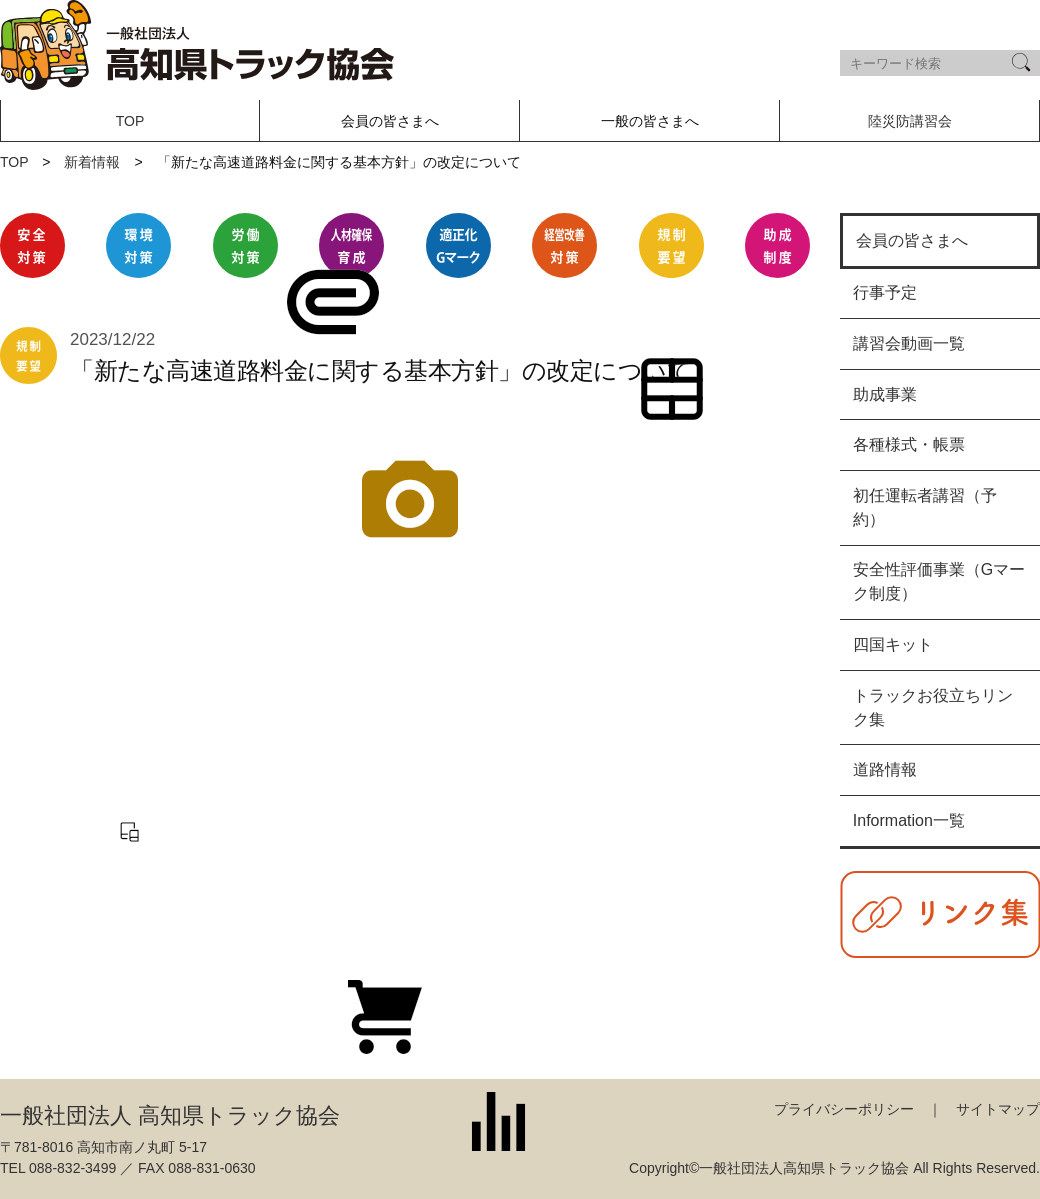 This screenshot has width=1040, height=1199. I want to click on view your shopping cart, so click(385, 1017).